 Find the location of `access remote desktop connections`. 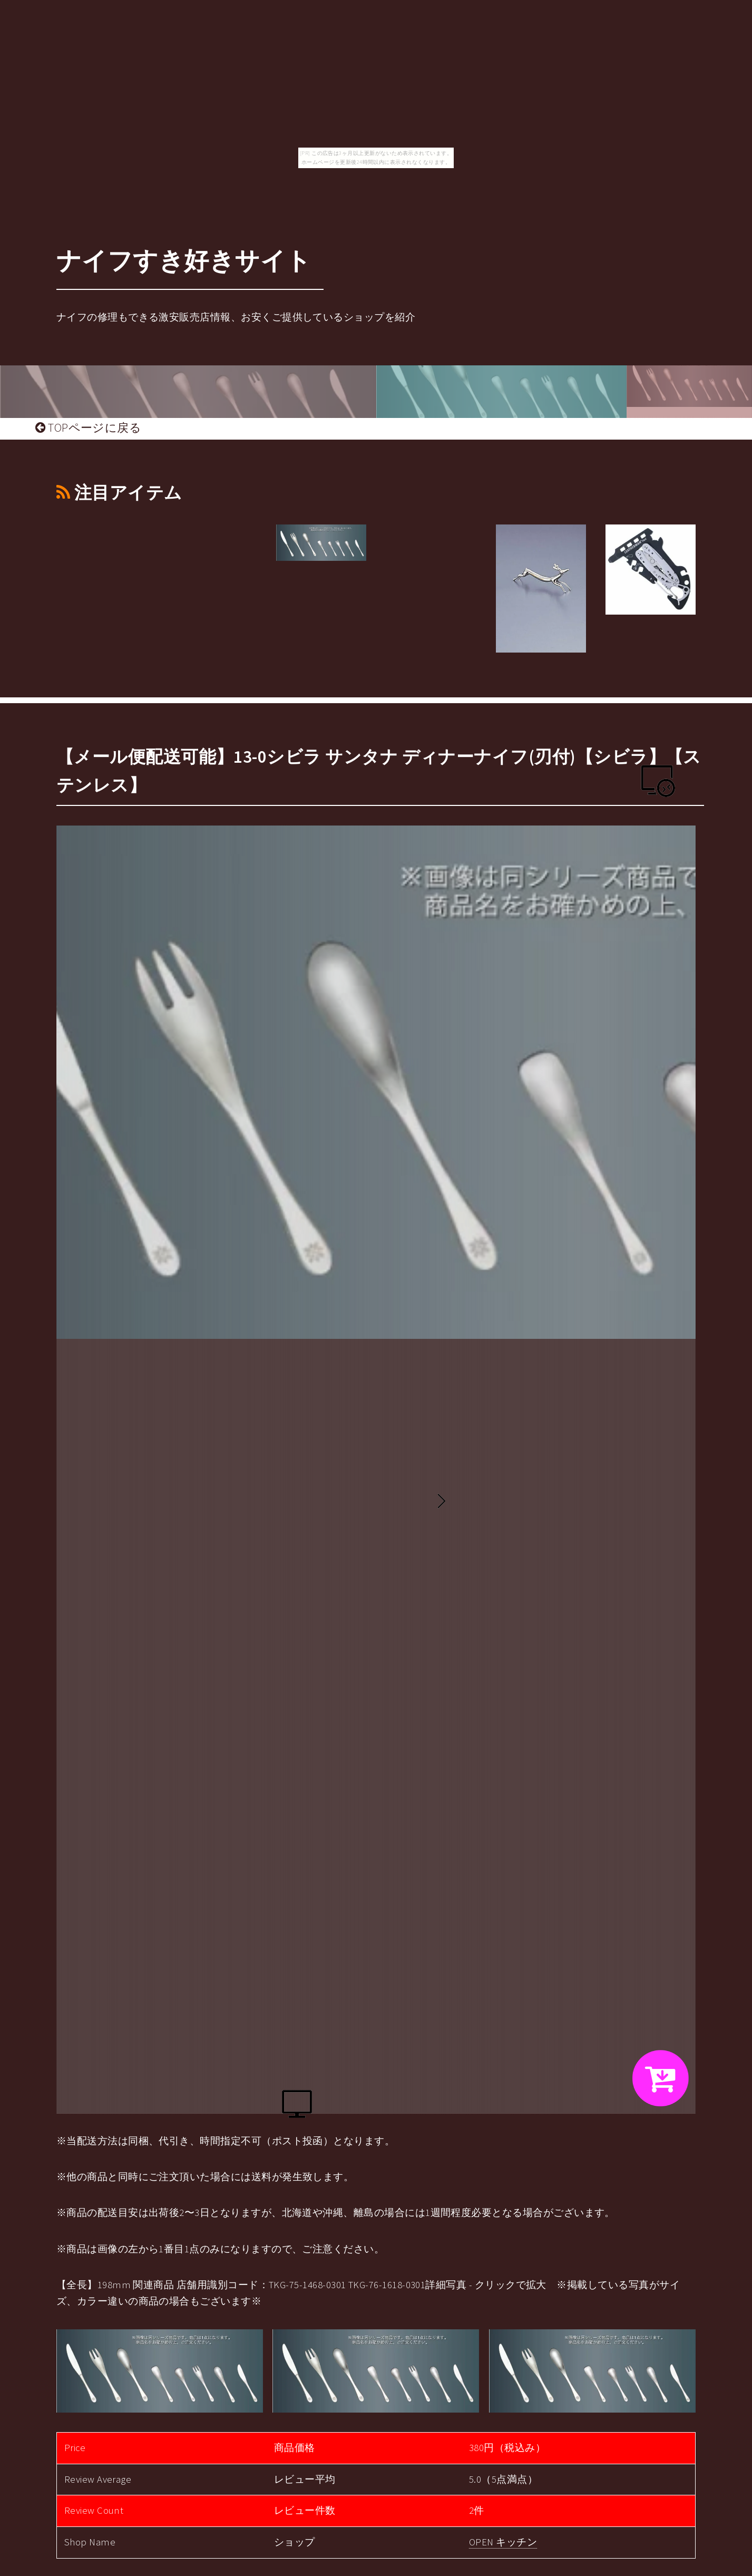

access remote desktop connections is located at coordinates (658, 780).